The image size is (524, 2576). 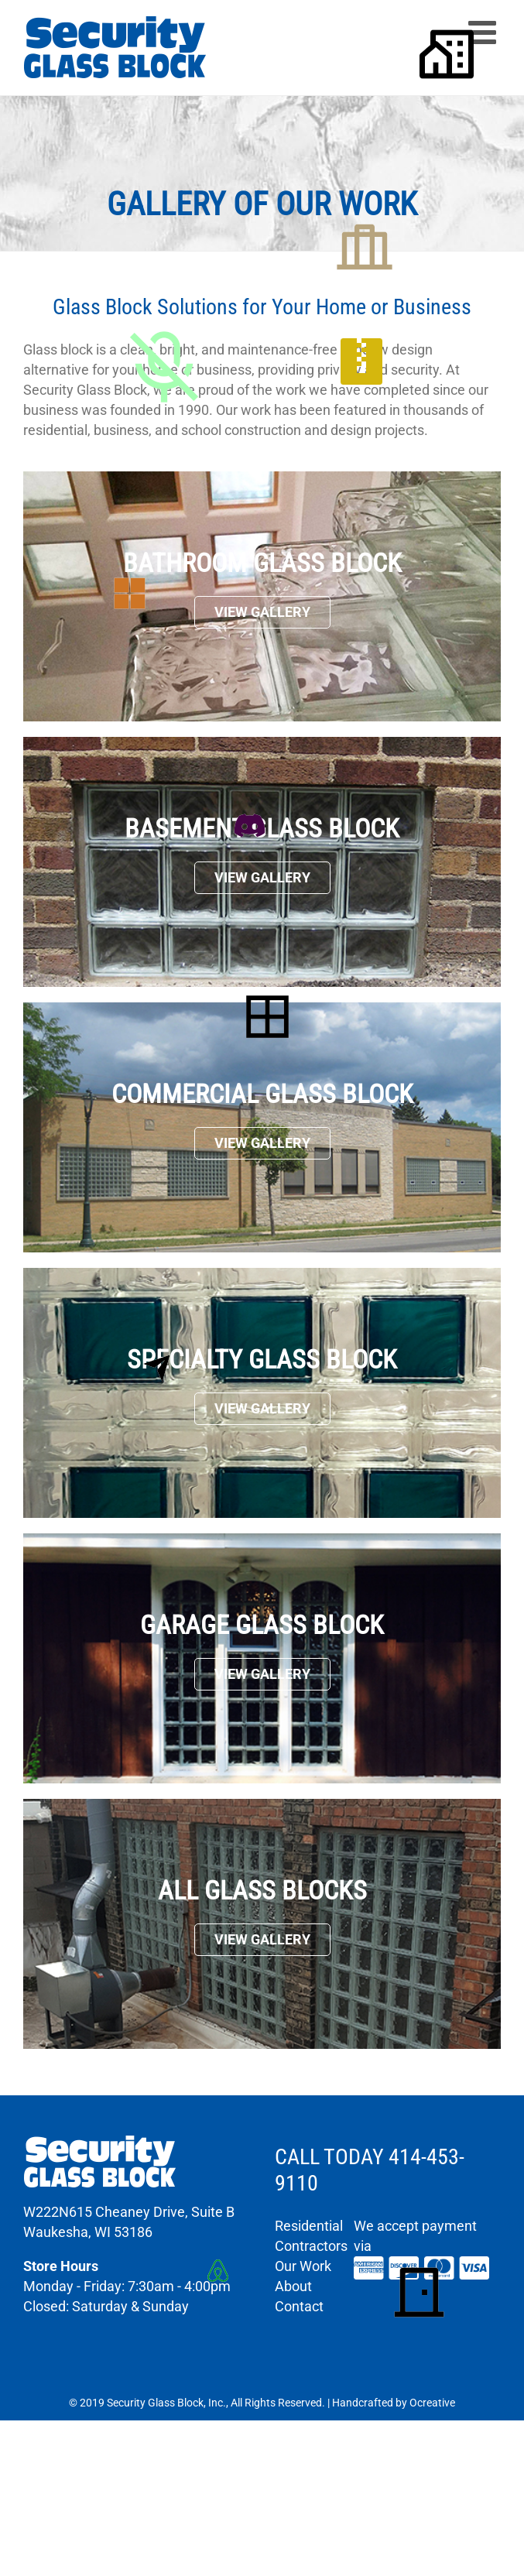 What do you see at coordinates (164, 367) in the screenshot?
I see `mute your microphone` at bounding box center [164, 367].